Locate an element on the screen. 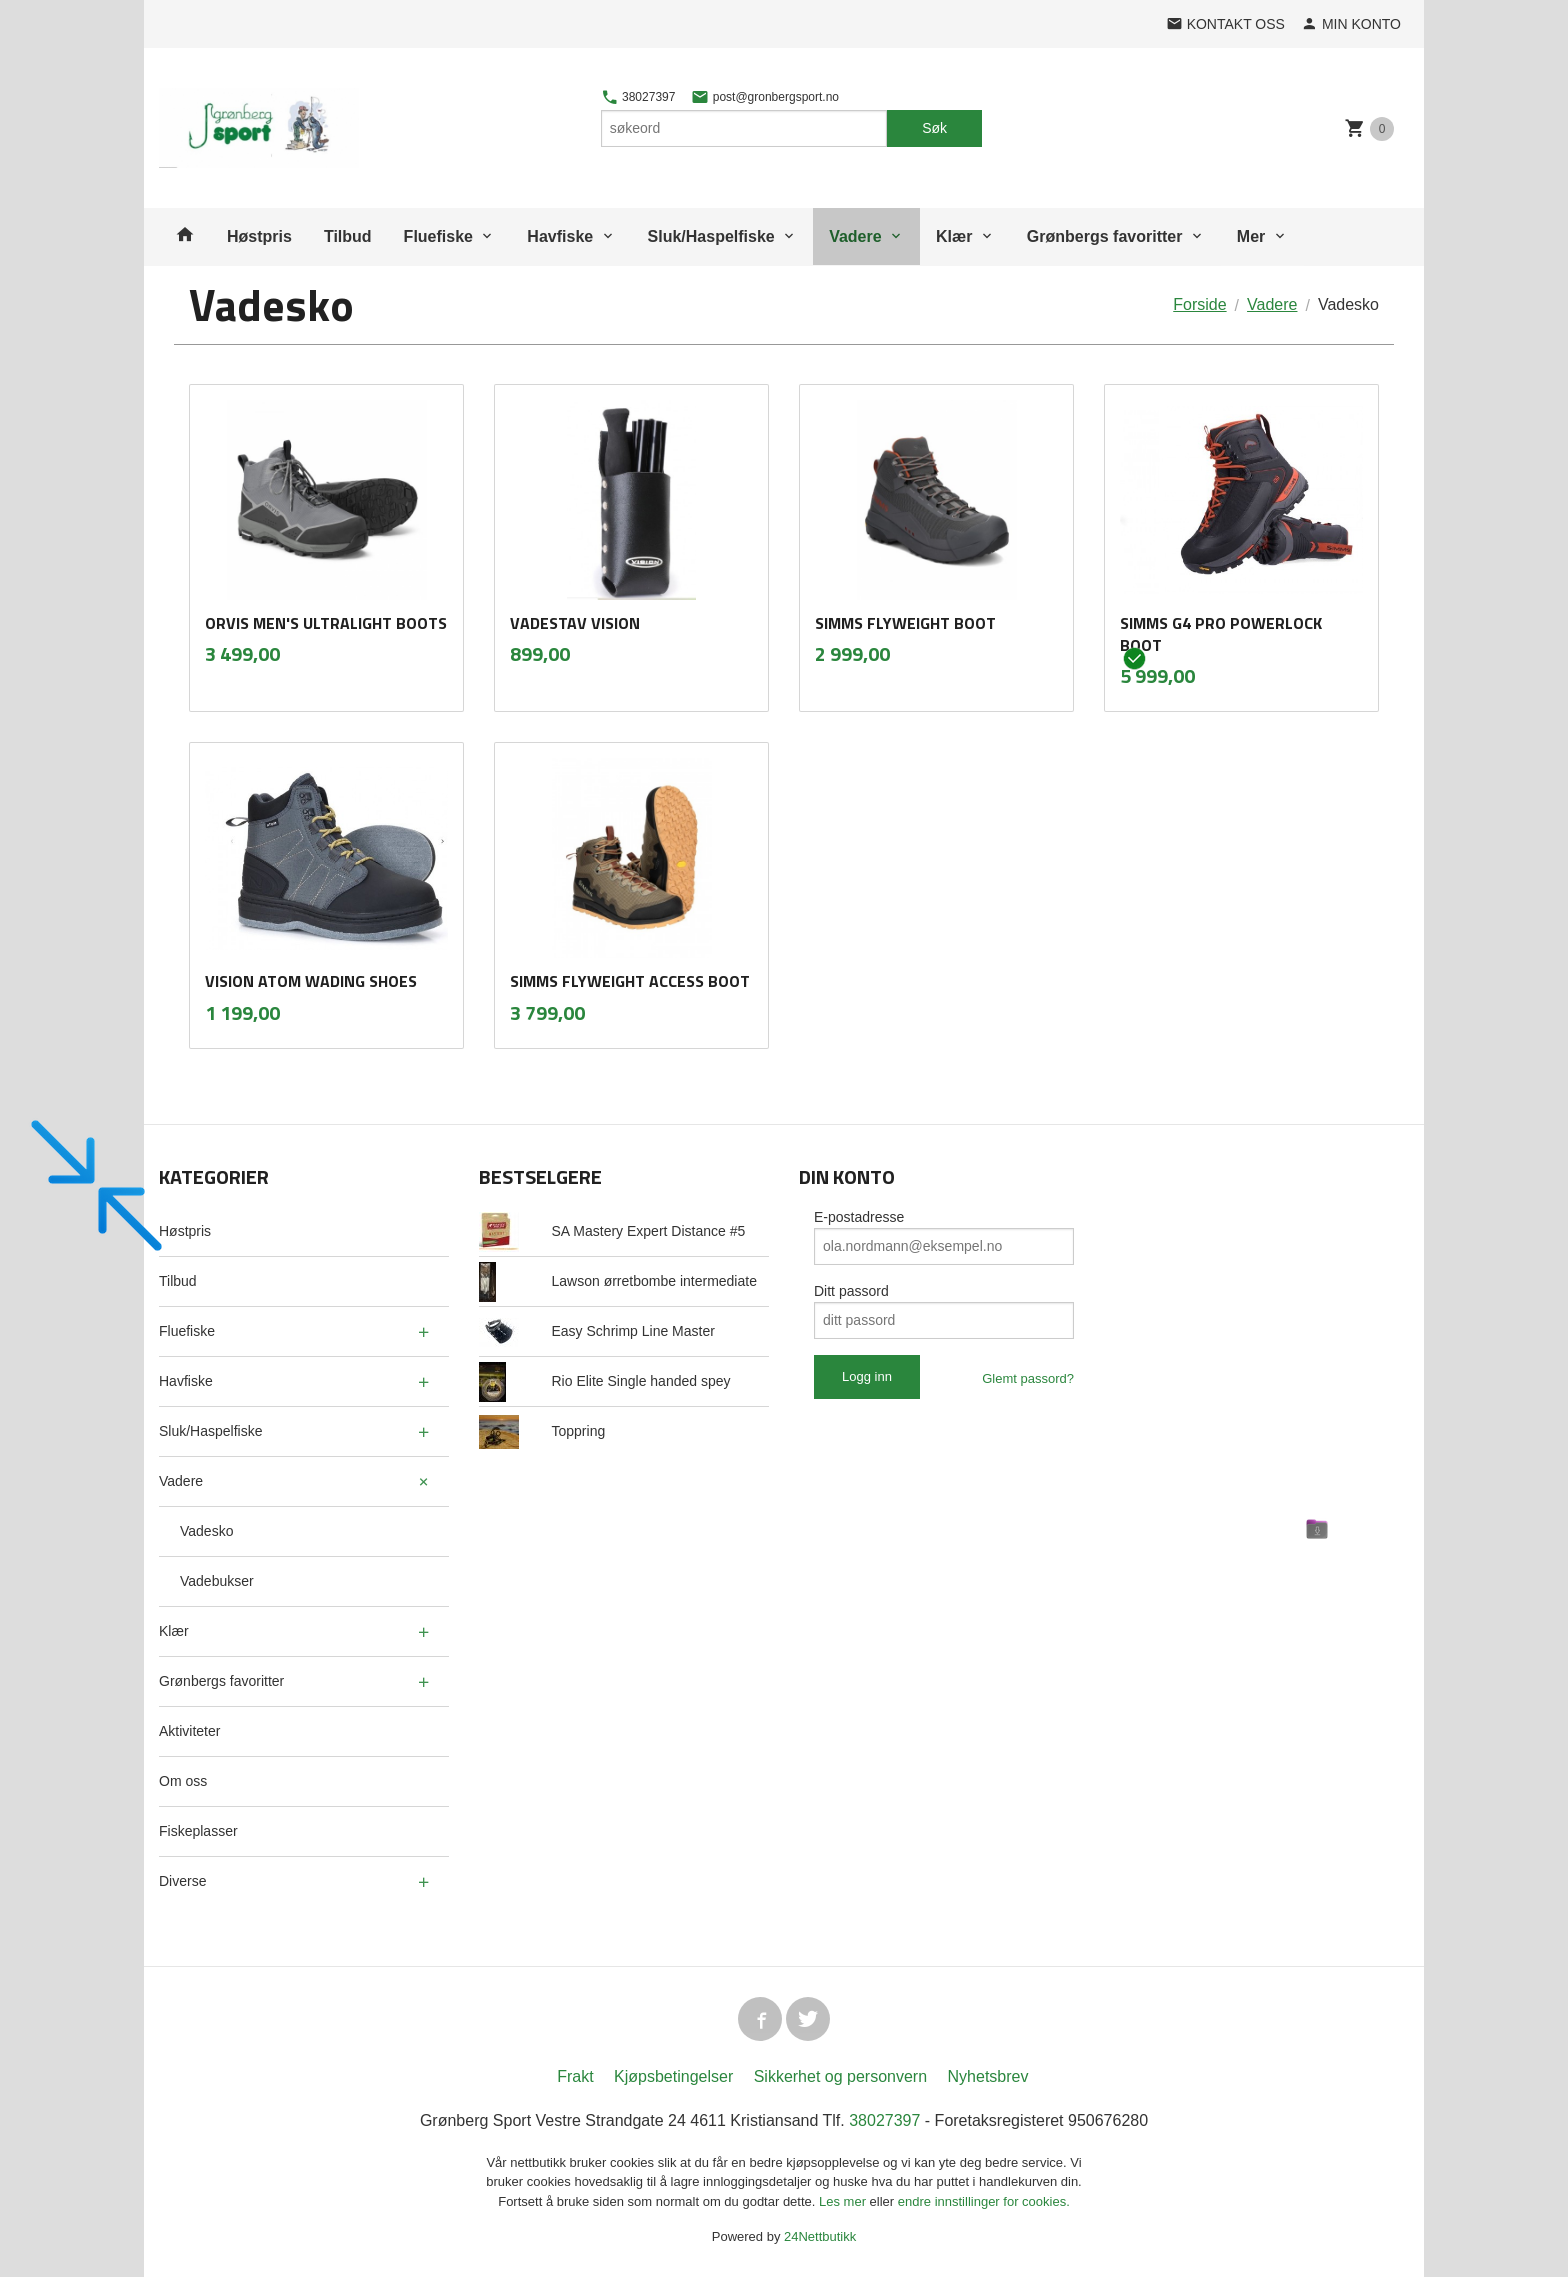 This screenshot has height=2277, width=1568. access your downloads folder is located at coordinates (1317, 1529).